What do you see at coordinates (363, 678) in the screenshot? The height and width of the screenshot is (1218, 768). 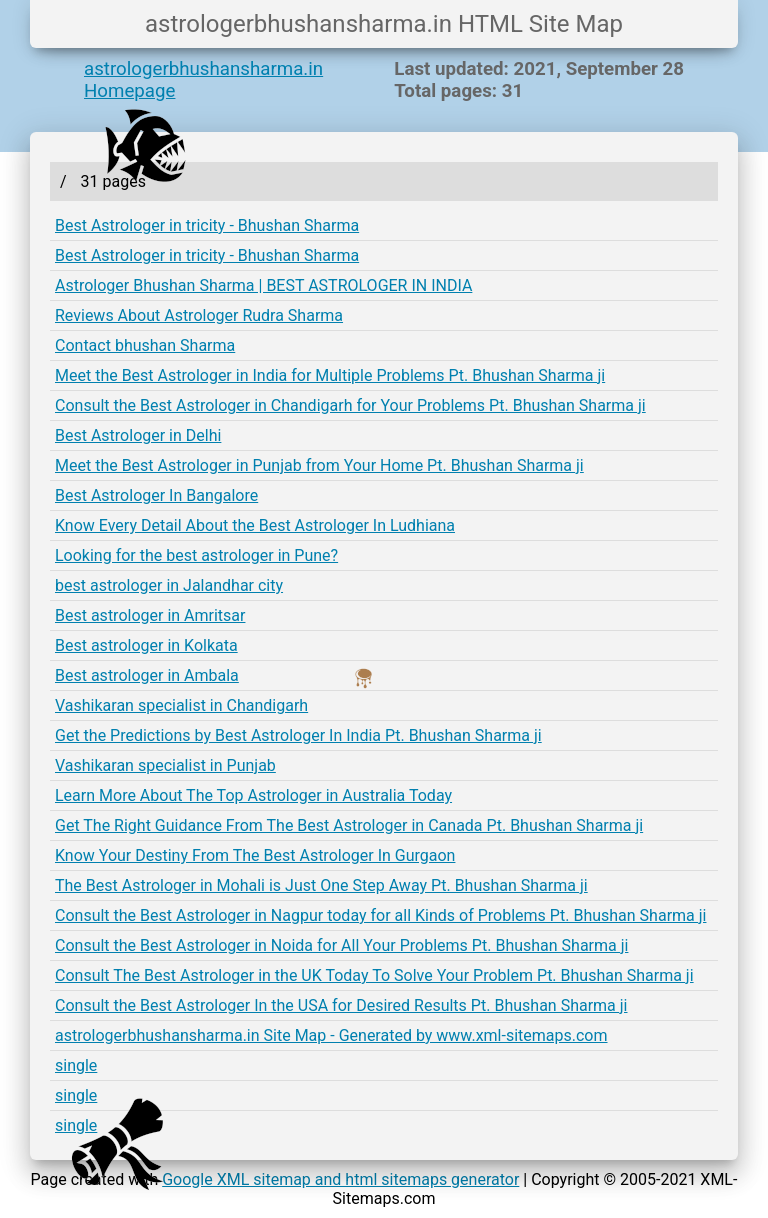 I see `indicates slime or goo element in a game` at bounding box center [363, 678].